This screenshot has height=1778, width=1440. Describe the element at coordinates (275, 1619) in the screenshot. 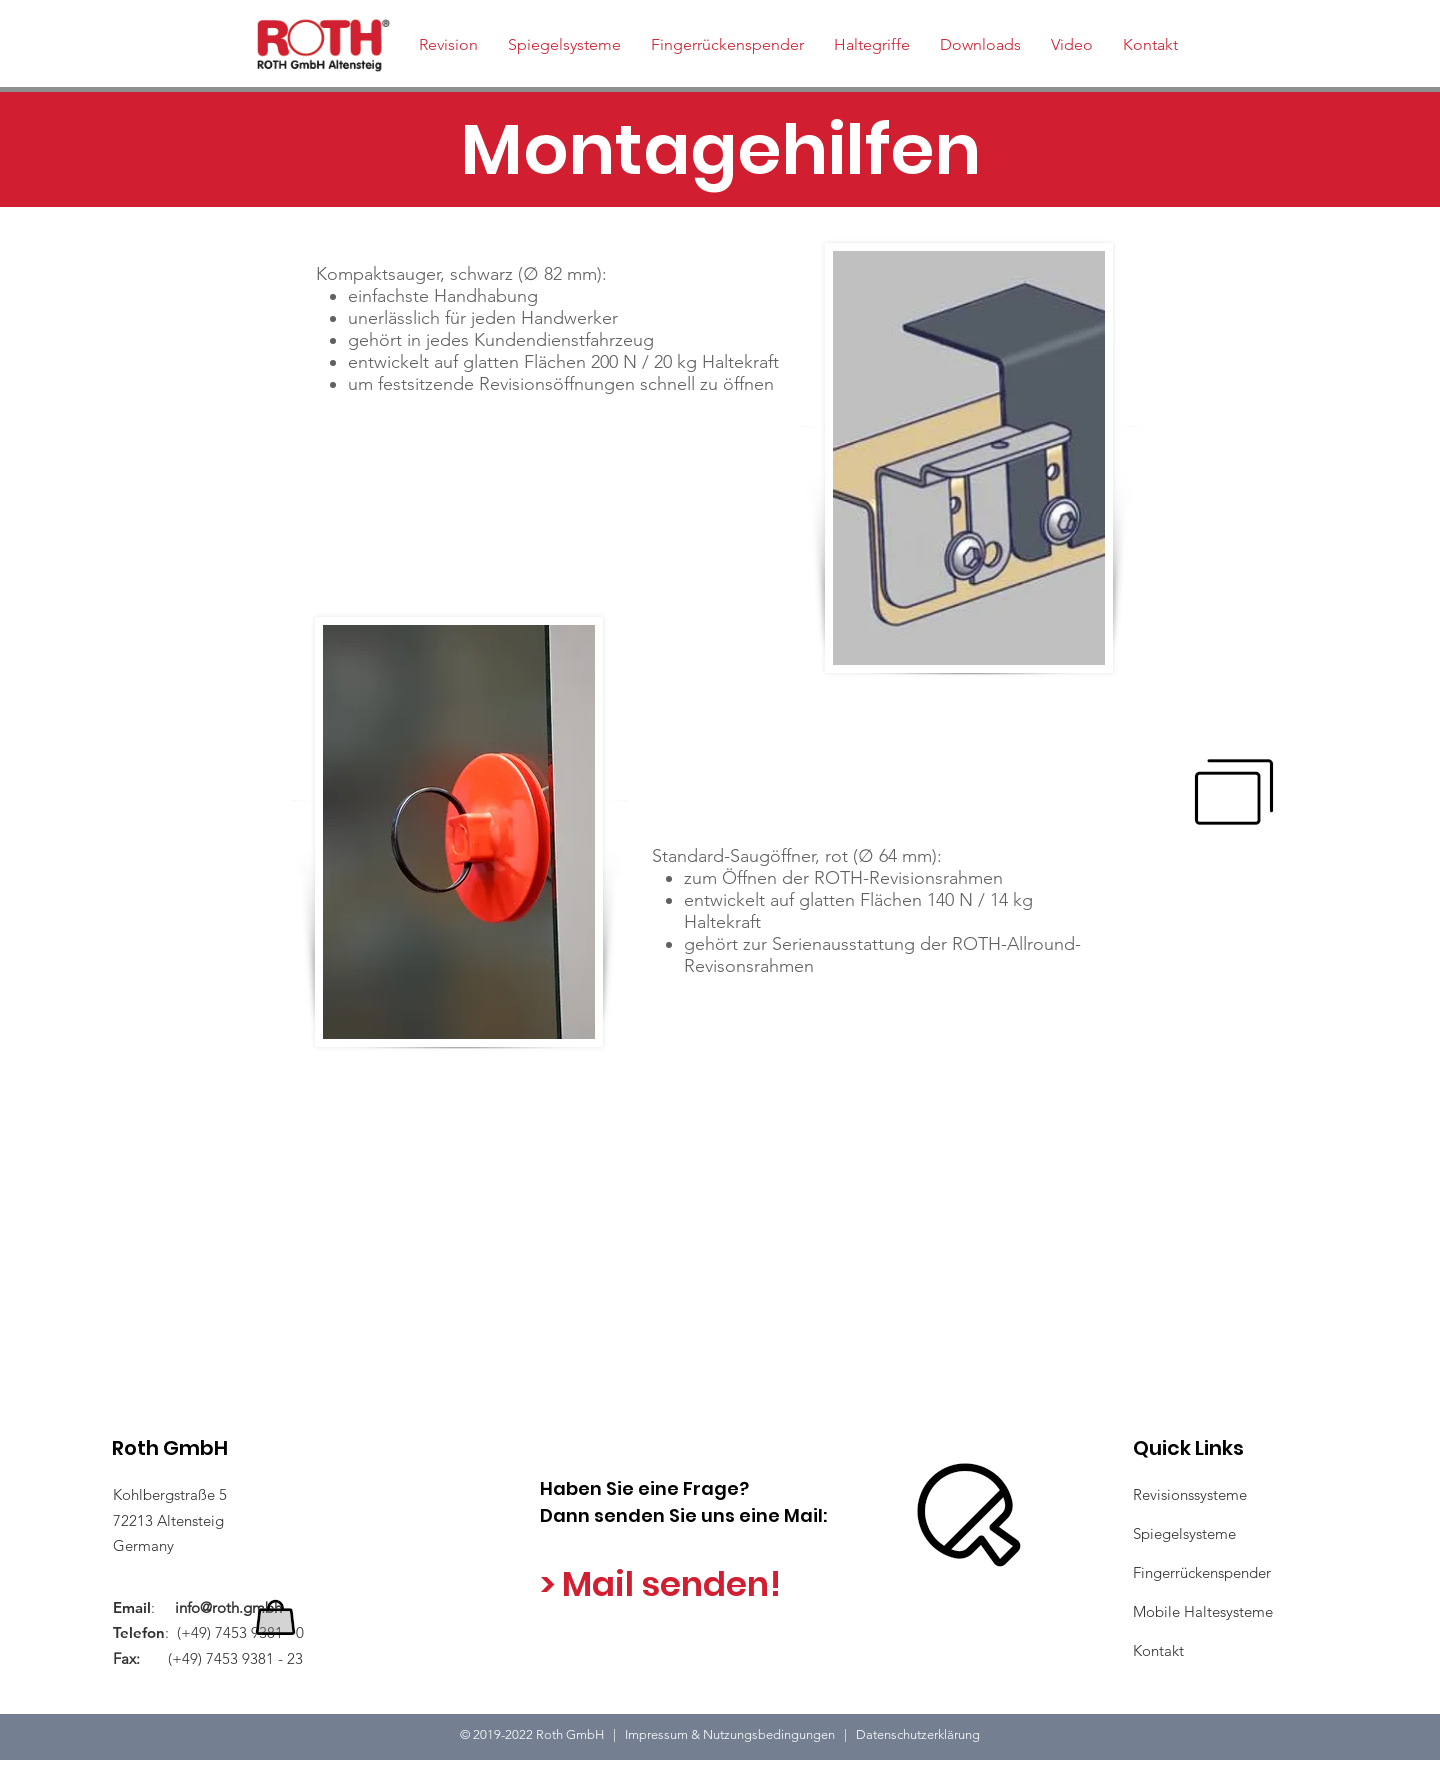

I see `view your shopping bag` at that location.